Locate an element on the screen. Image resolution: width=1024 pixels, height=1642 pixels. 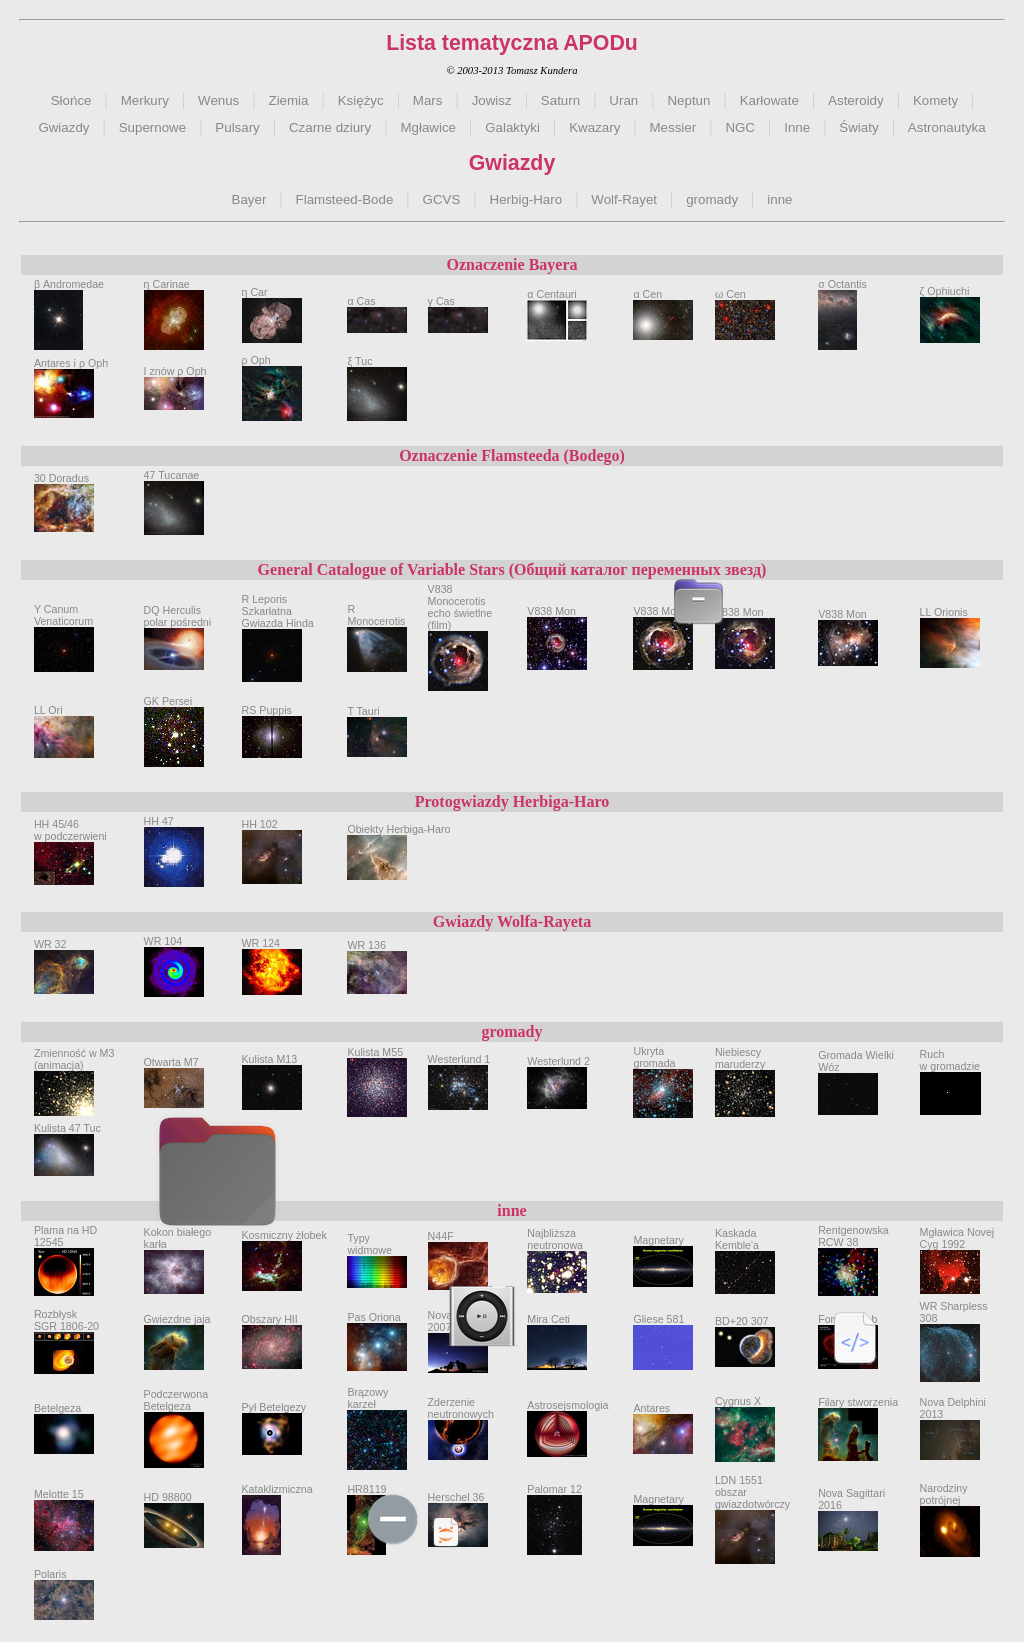
open the file manager app is located at coordinates (698, 601).